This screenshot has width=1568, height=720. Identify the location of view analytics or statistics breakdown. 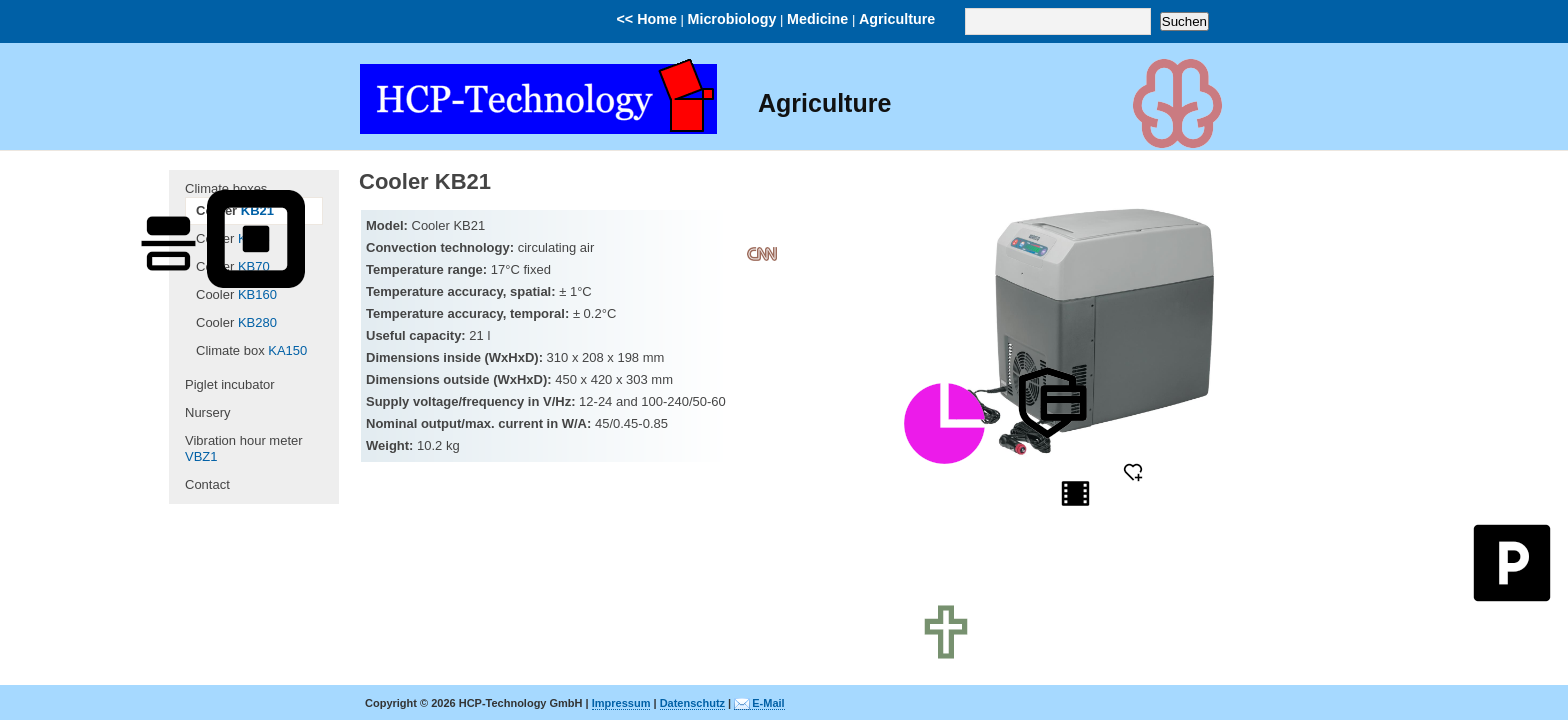
(944, 423).